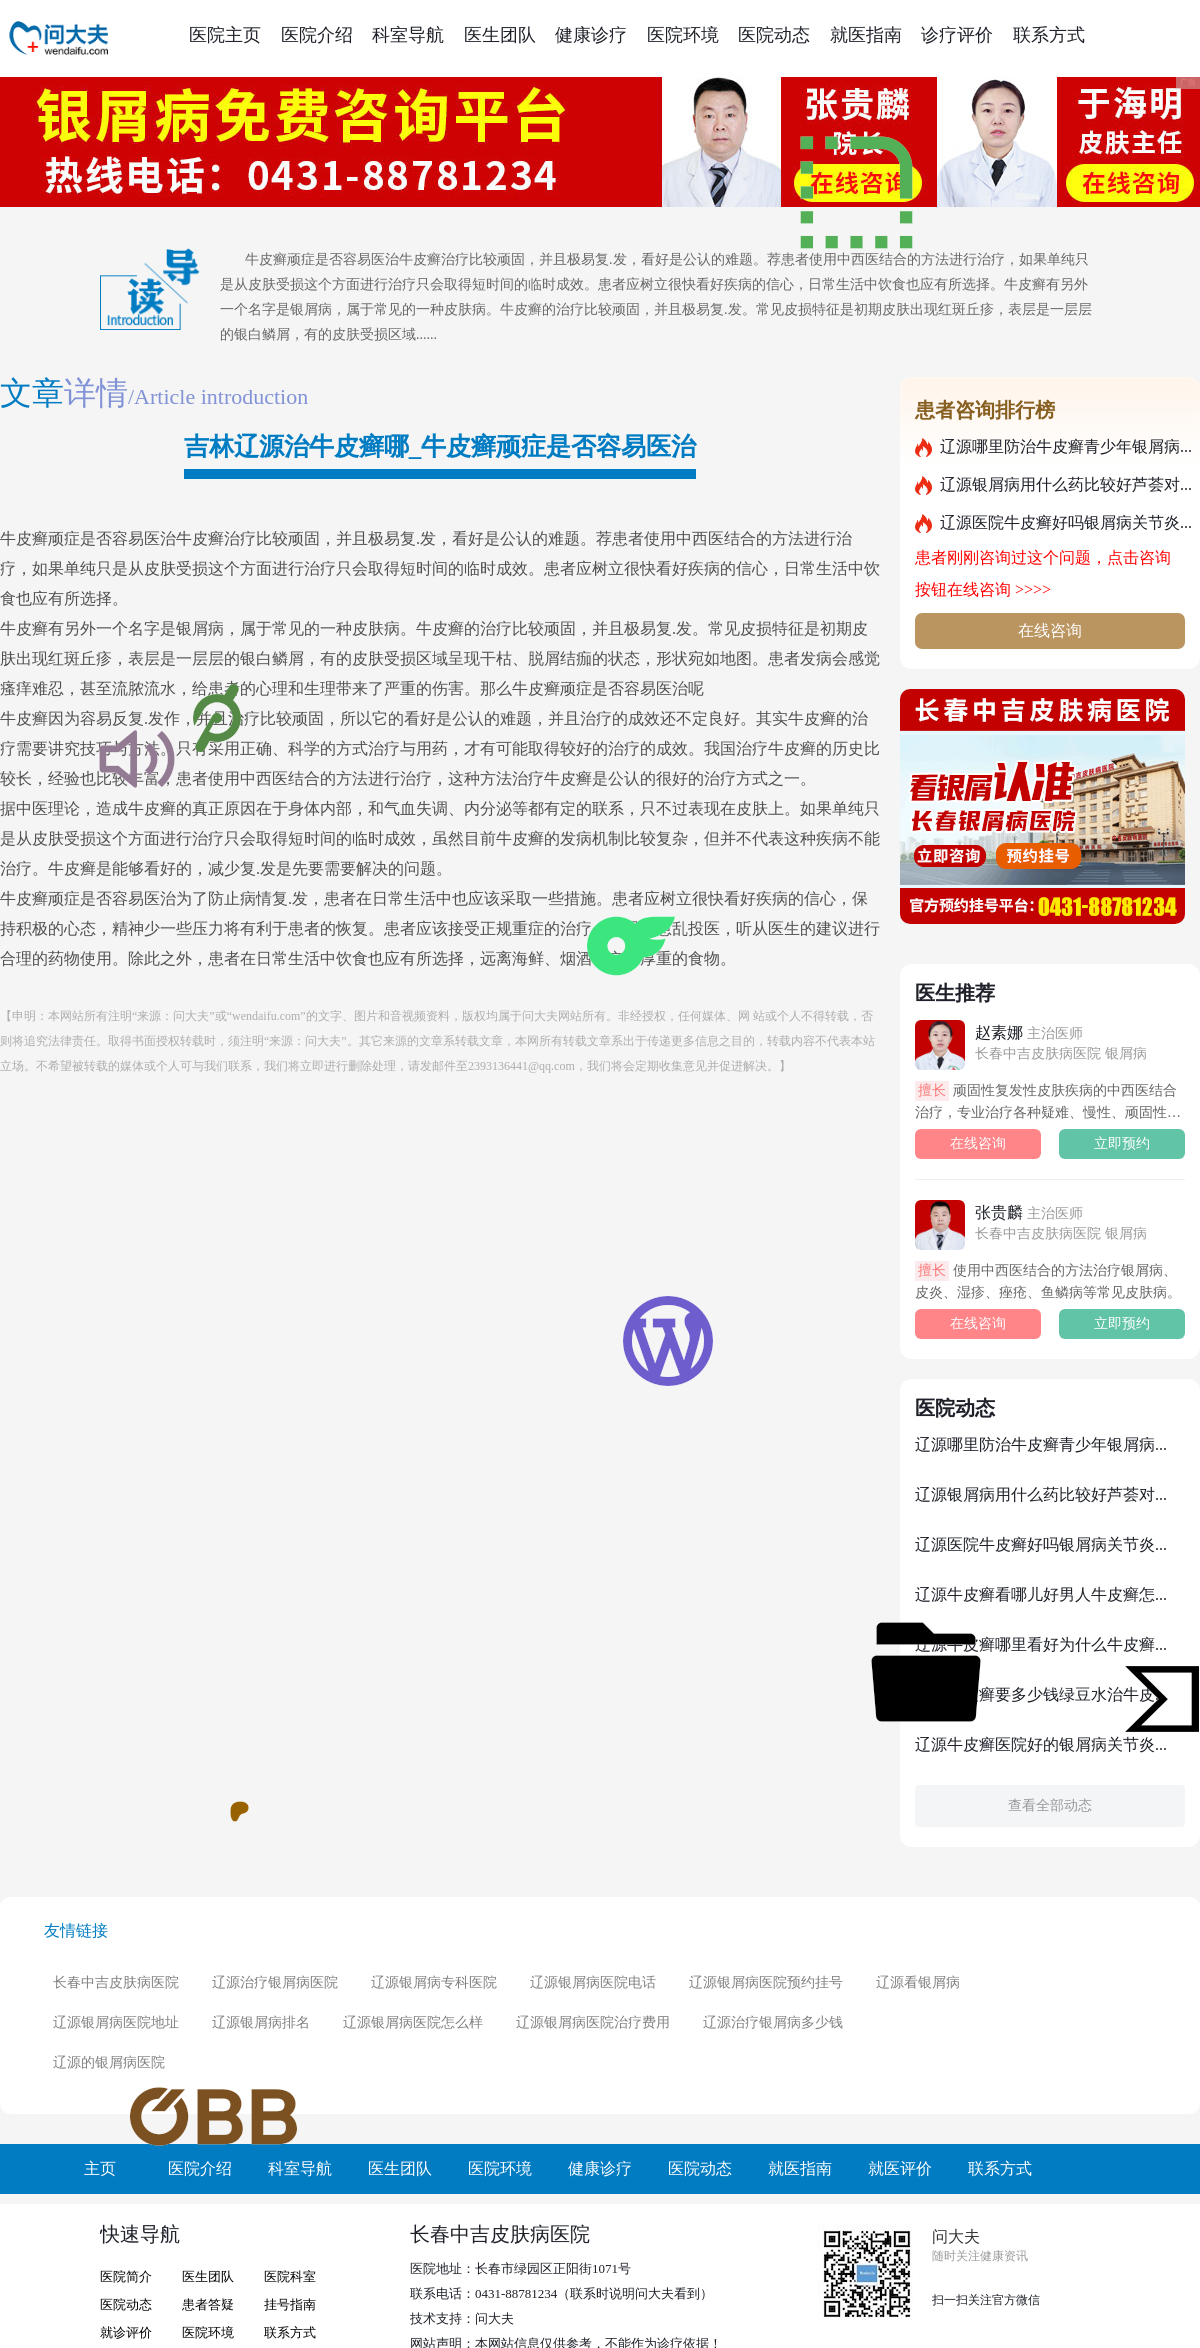 This screenshot has height=2348, width=1200. What do you see at coordinates (631, 946) in the screenshot?
I see `open the OnlyFans app` at bounding box center [631, 946].